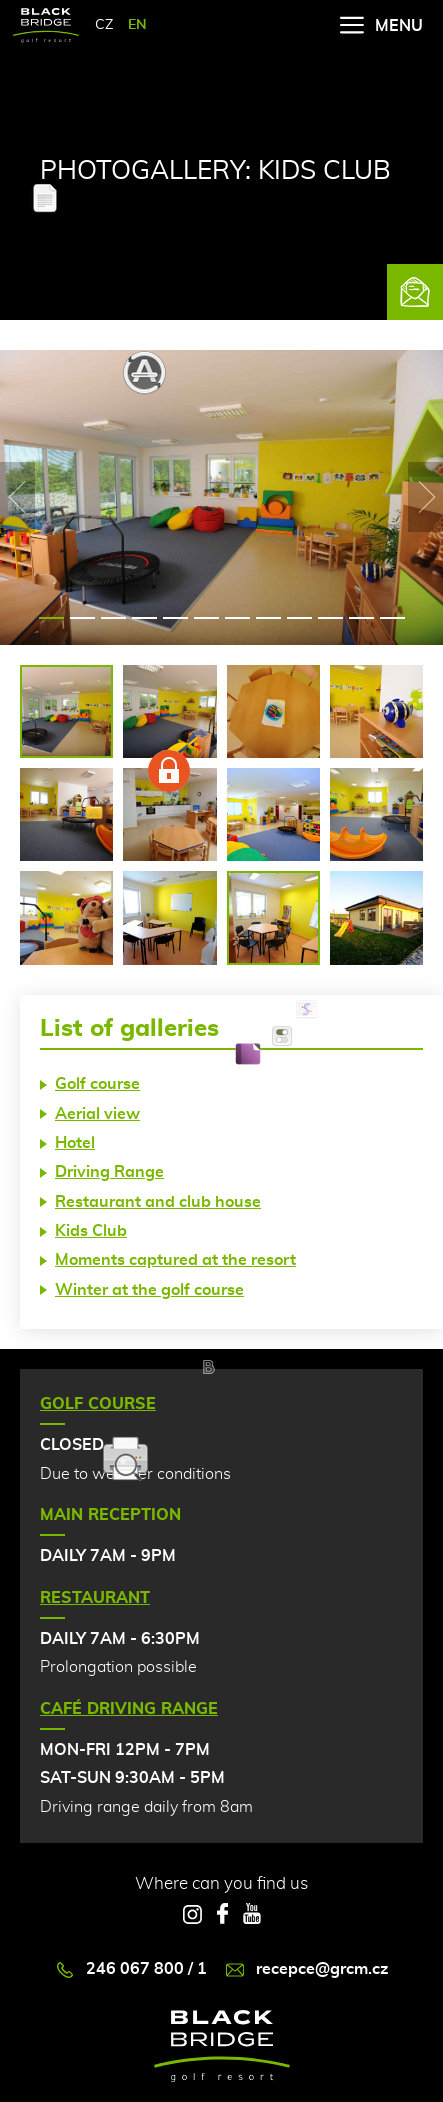 The height and width of the screenshot is (2102, 443). What do you see at coordinates (248, 1053) in the screenshot?
I see `change desktop wallpaper settings` at bounding box center [248, 1053].